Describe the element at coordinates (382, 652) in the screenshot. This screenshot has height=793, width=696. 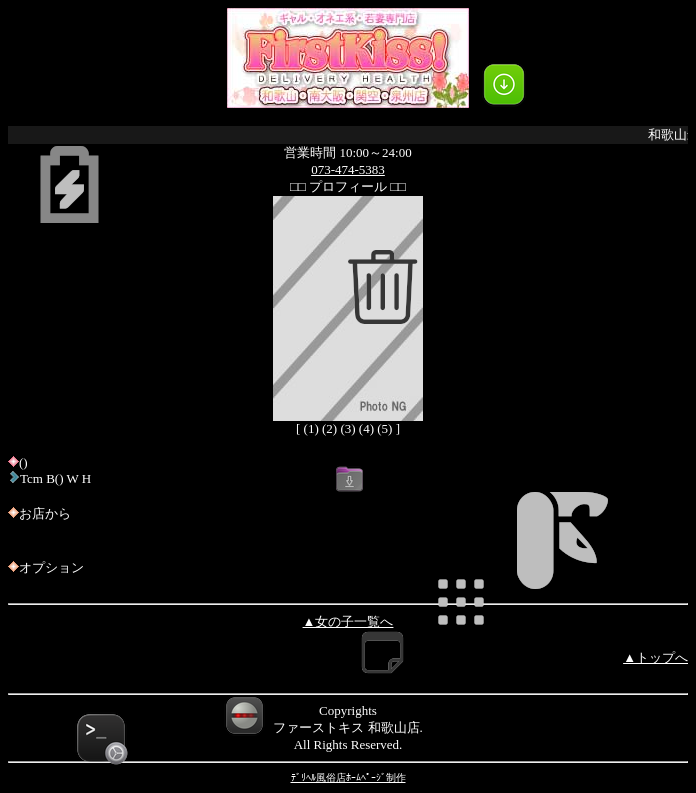
I see `access desktop widgets or desklets` at that location.